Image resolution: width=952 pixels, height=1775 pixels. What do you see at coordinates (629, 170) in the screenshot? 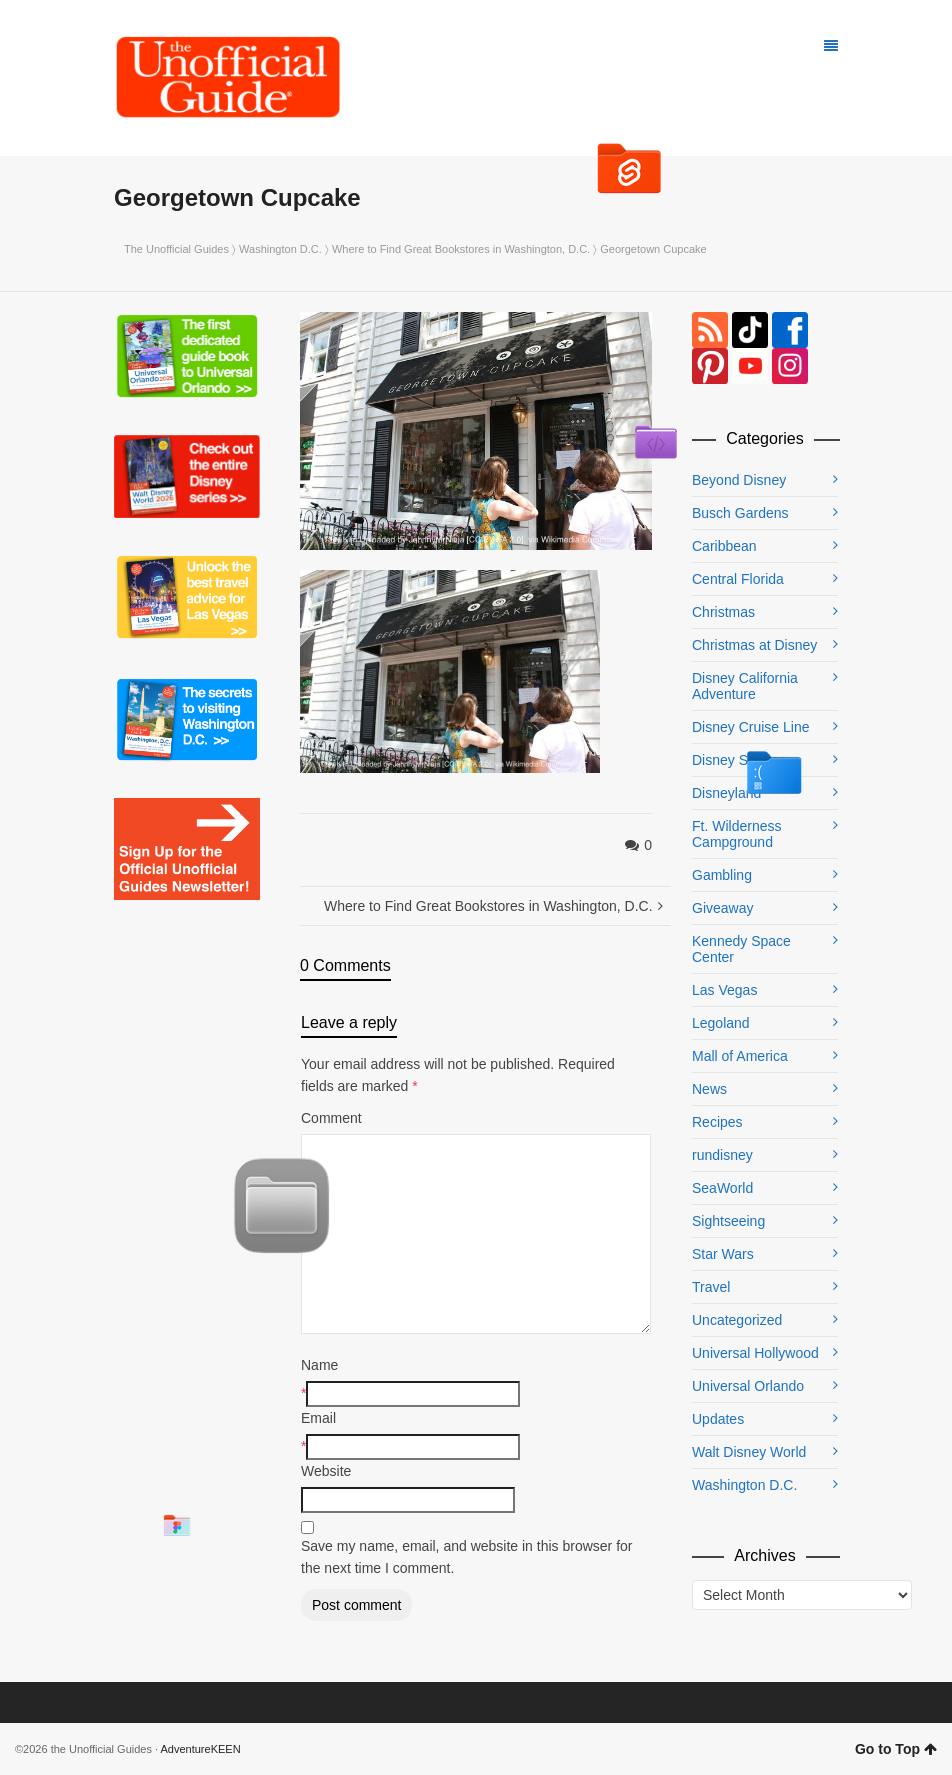
I see `open svelte project folder` at bounding box center [629, 170].